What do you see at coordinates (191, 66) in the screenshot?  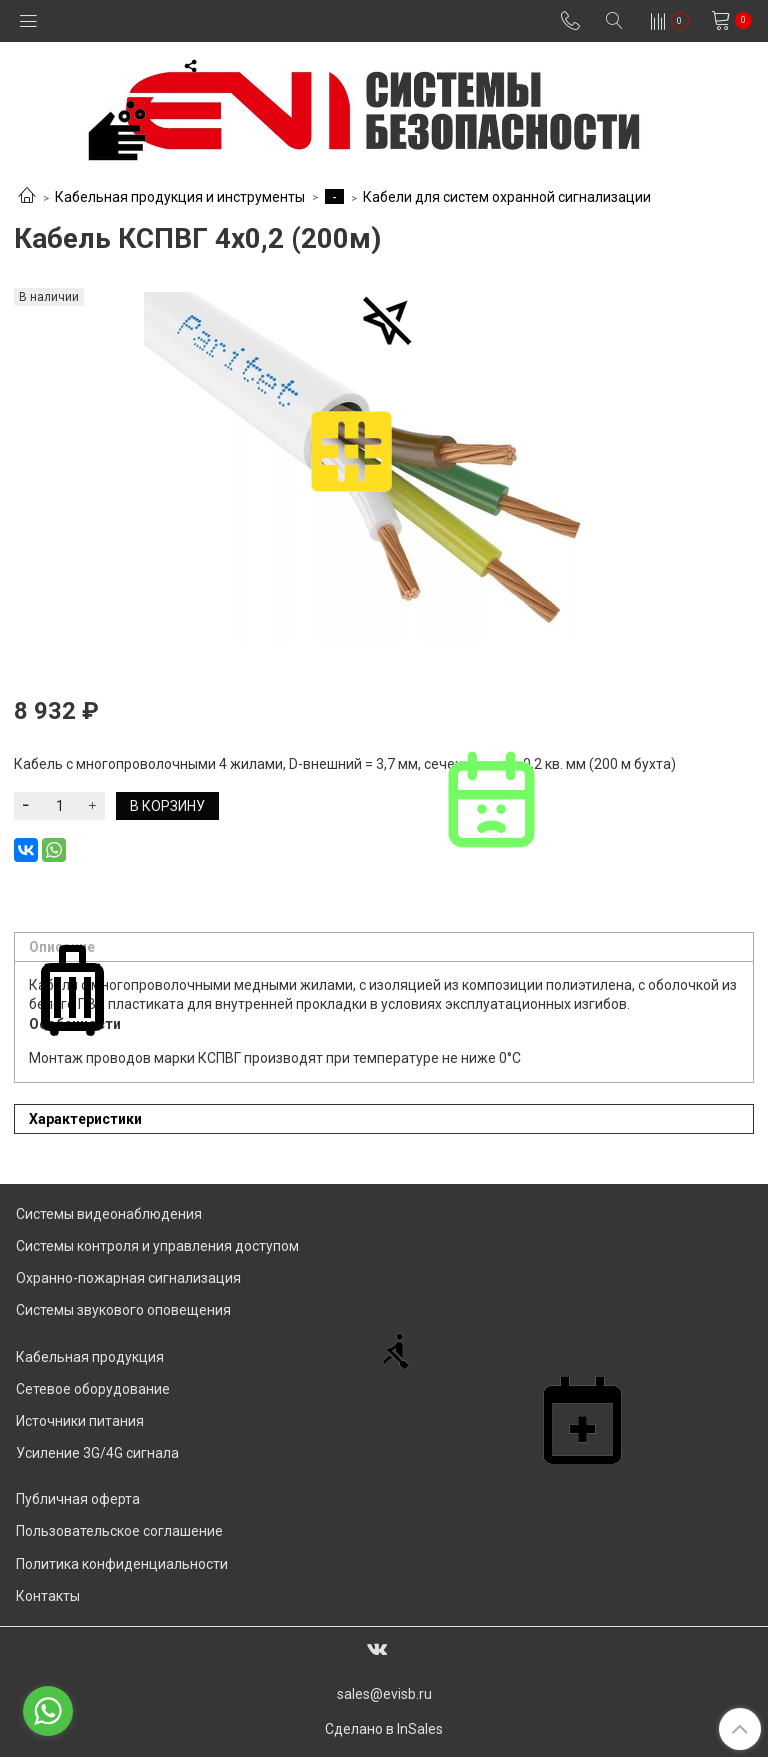 I see `share content with others` at bounding box center [191, 66].